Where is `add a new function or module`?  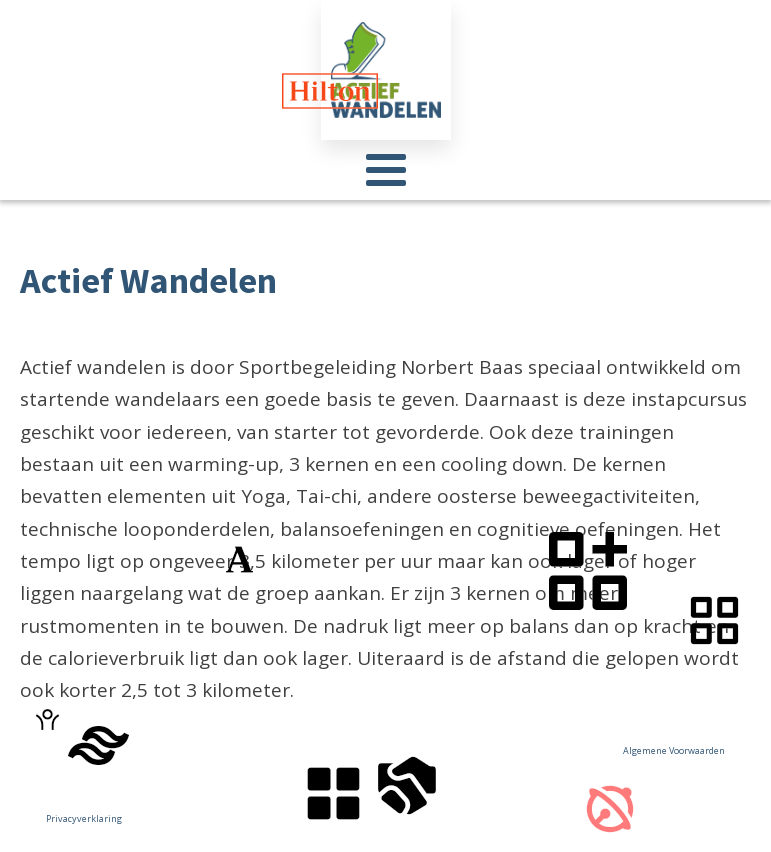
add a new function or module is located at coordinates (588, 571).